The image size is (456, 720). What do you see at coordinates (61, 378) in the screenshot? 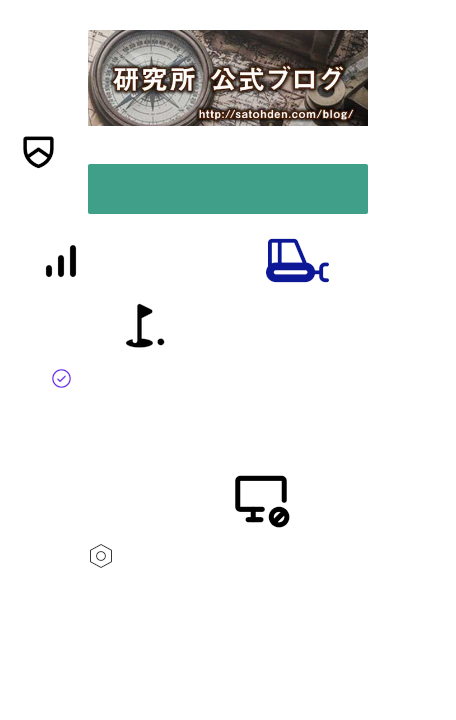
I see `indicates a completed or successful action` at bounding box center [61, 378].